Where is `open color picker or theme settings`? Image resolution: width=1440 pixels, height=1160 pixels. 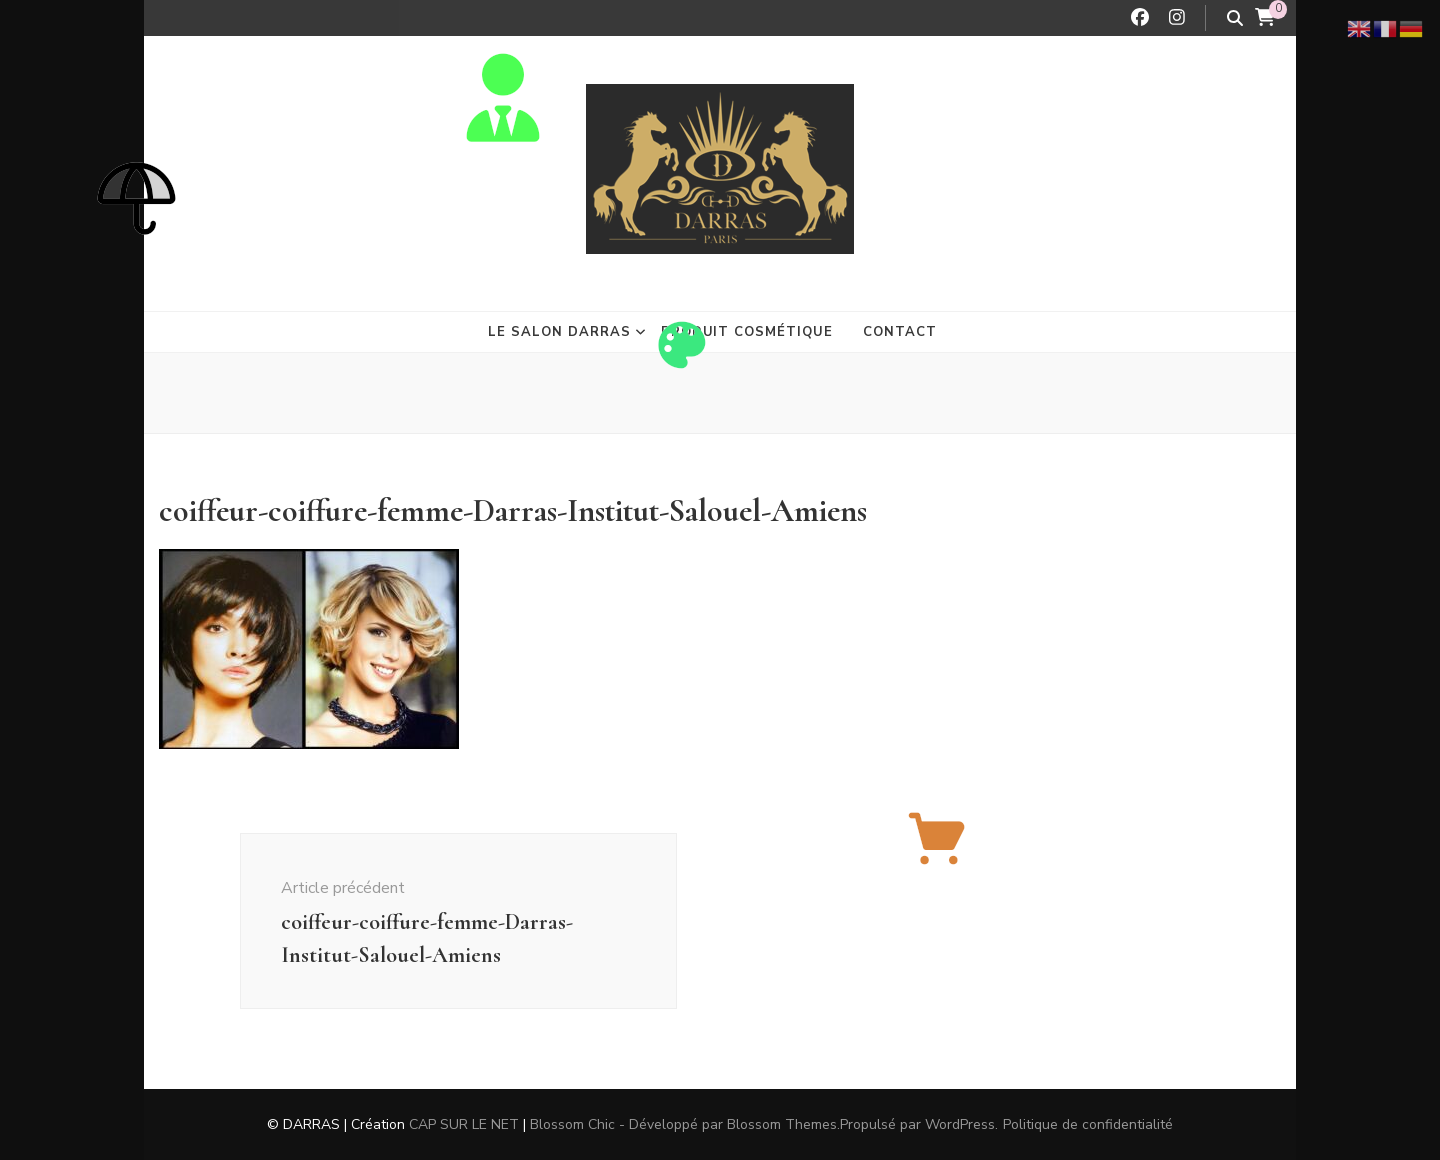
open color picker or theme settings is located at coordinates (682, 345).